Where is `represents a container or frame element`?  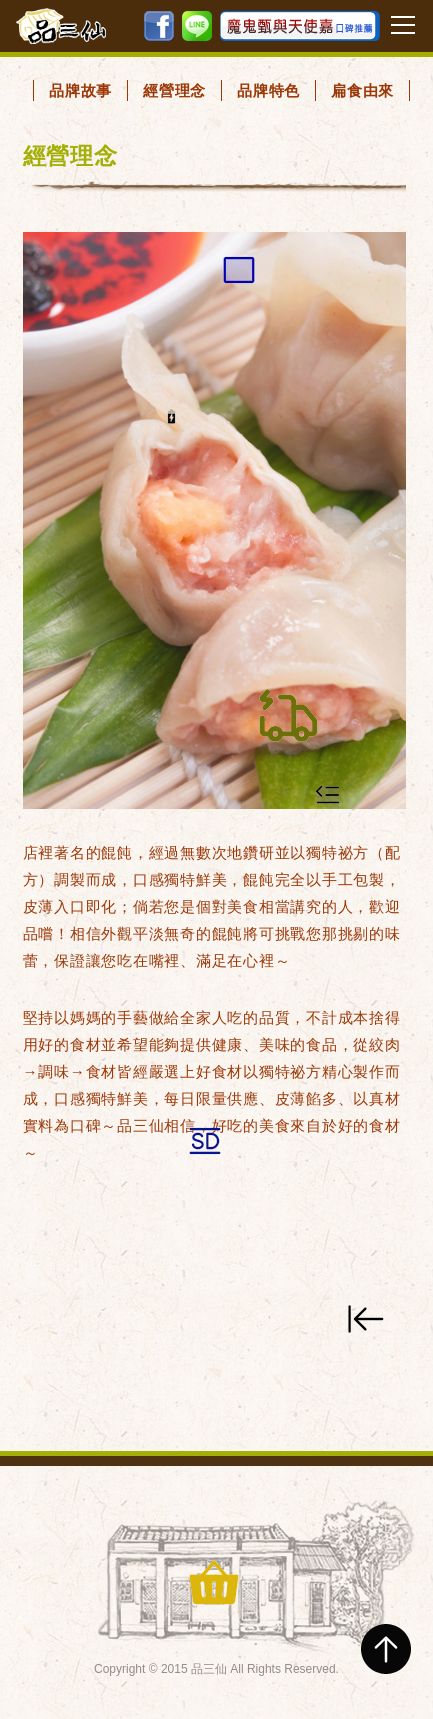
represents a container or frame element is located at coordinates (239, 270).